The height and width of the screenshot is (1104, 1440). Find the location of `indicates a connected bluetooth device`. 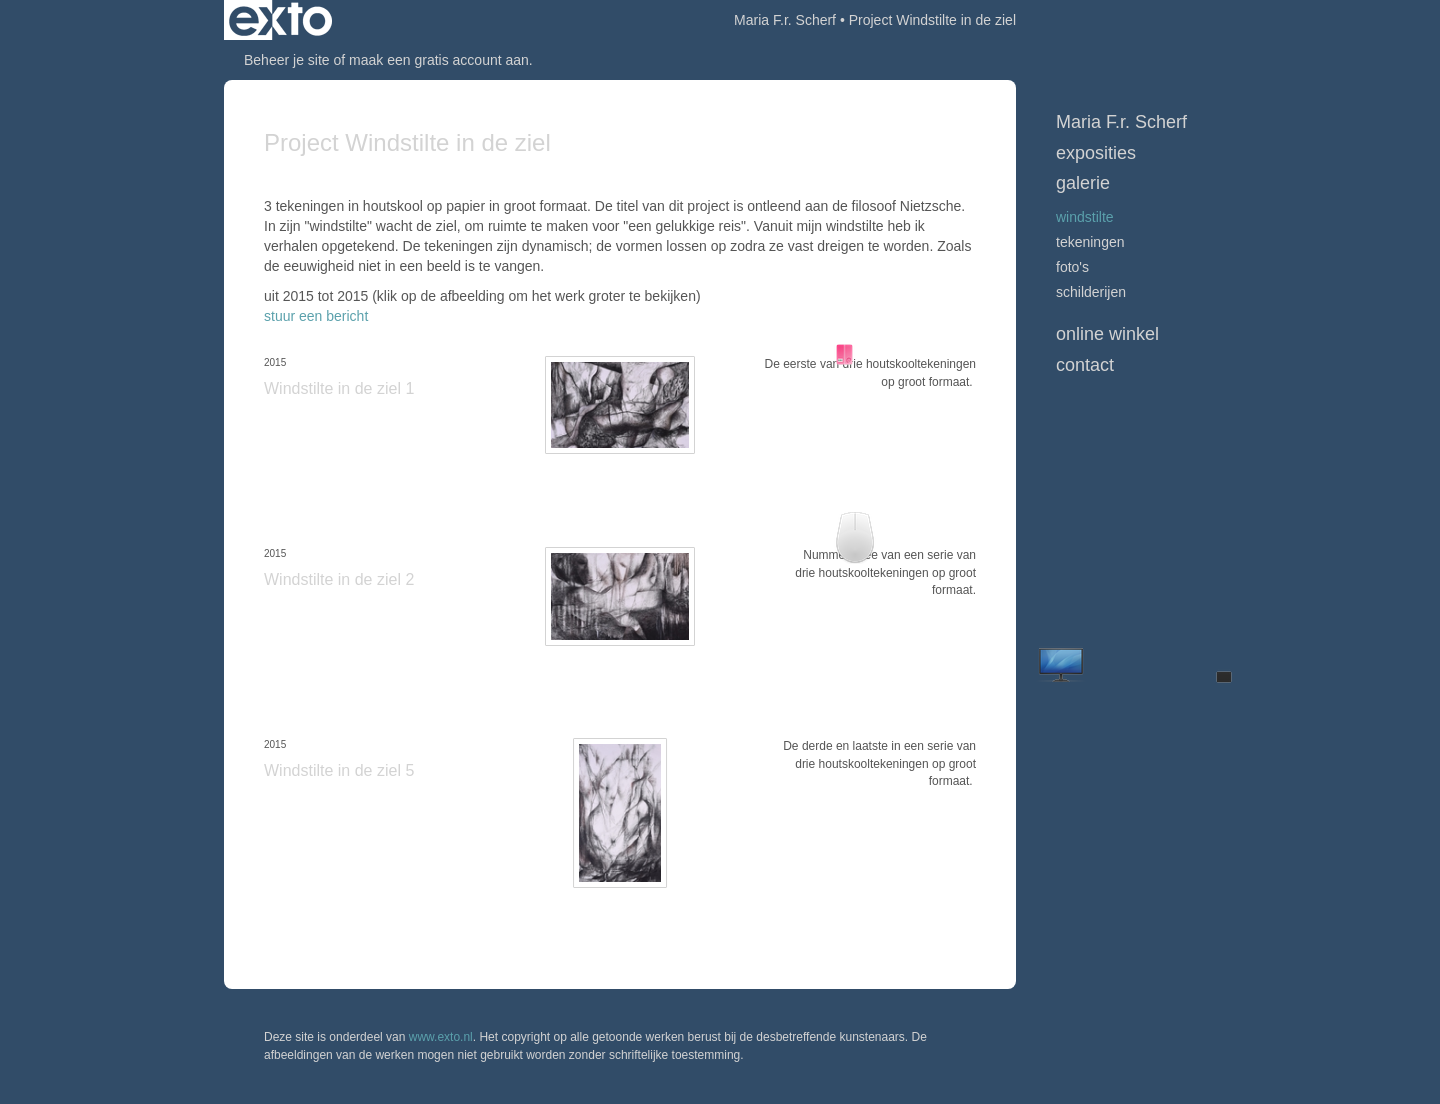

indicates a connected bluetooth device is located at coordinates (1224, 677).